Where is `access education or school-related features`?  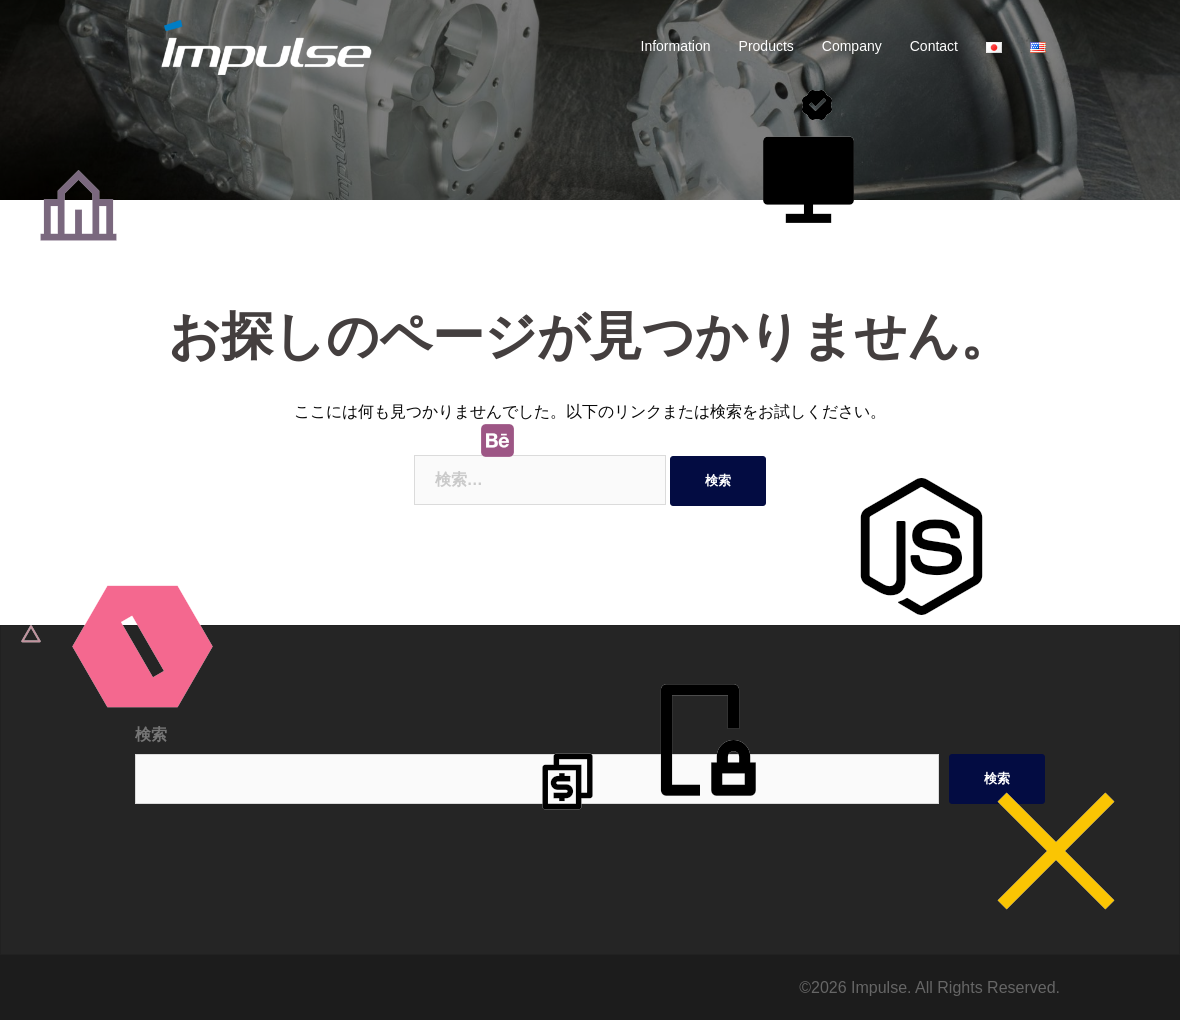
access education or school-related features is located at coordinates (78, 209).